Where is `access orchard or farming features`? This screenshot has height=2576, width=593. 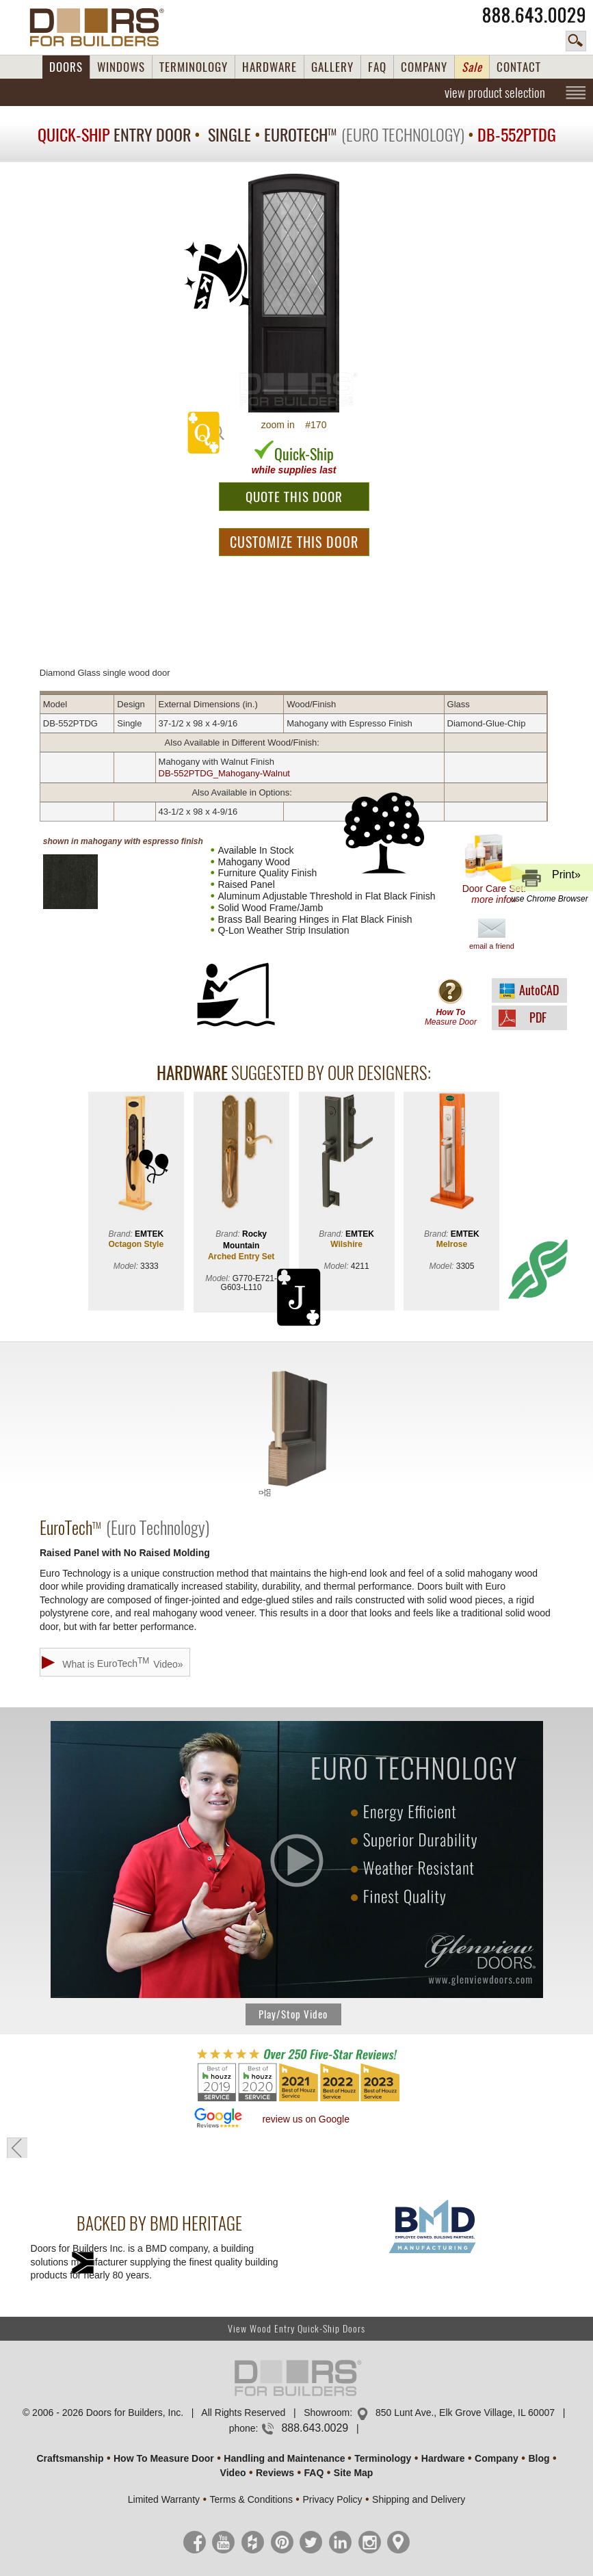
access orchard or farming features is located at coordinates (384, 832).